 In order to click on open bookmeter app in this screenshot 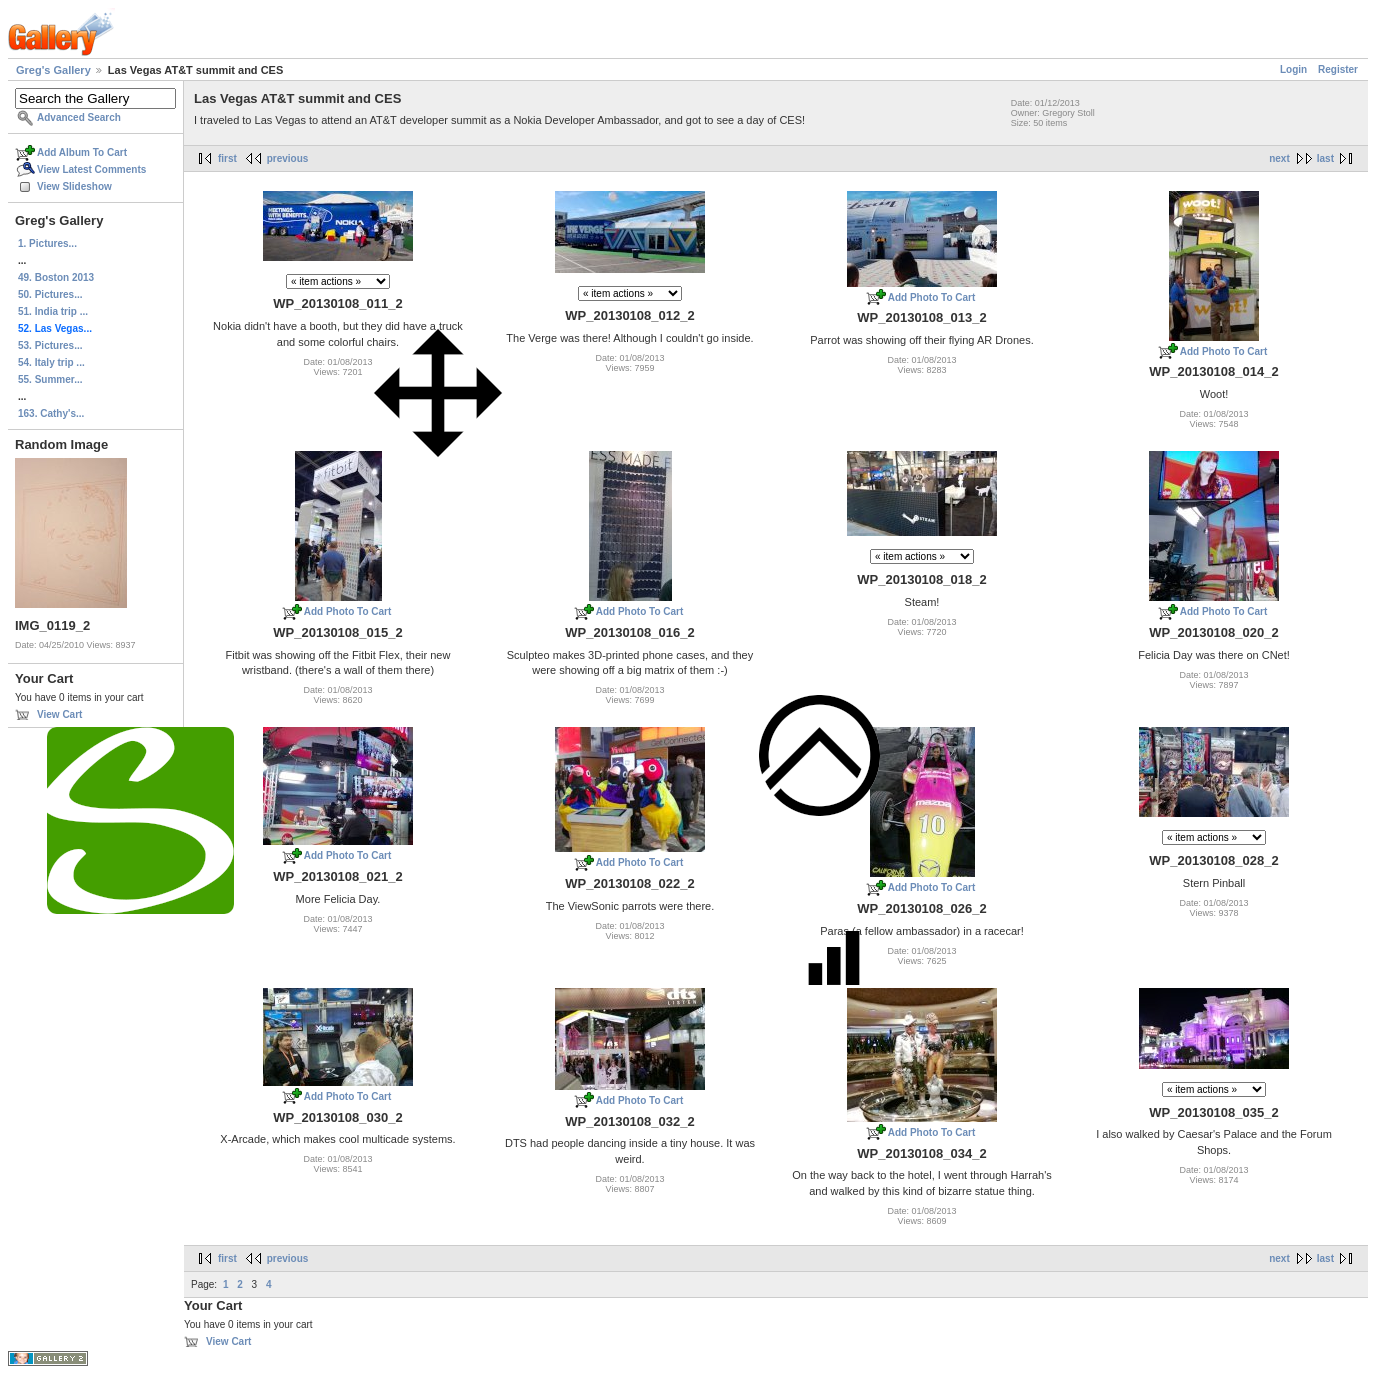, I will do `click(834, 958)`.